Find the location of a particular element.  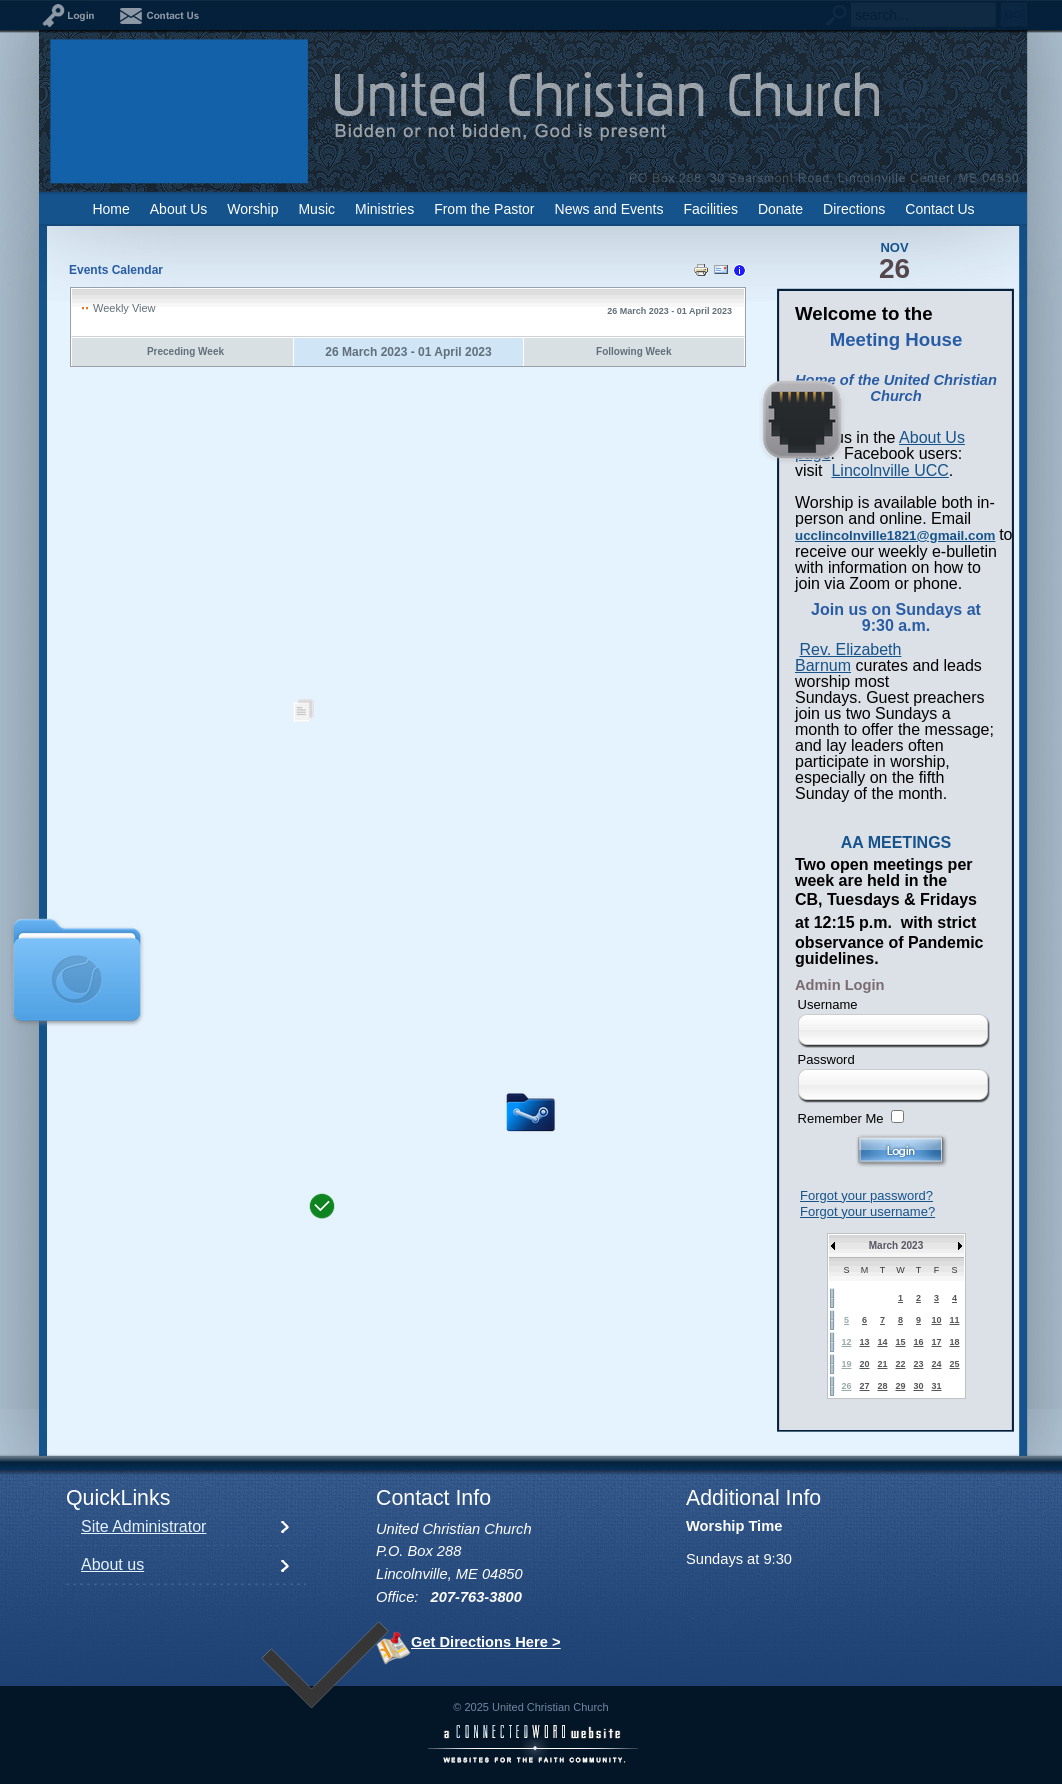

indicates file has been successfully synced and shared is located at coordinates (322, 1206).